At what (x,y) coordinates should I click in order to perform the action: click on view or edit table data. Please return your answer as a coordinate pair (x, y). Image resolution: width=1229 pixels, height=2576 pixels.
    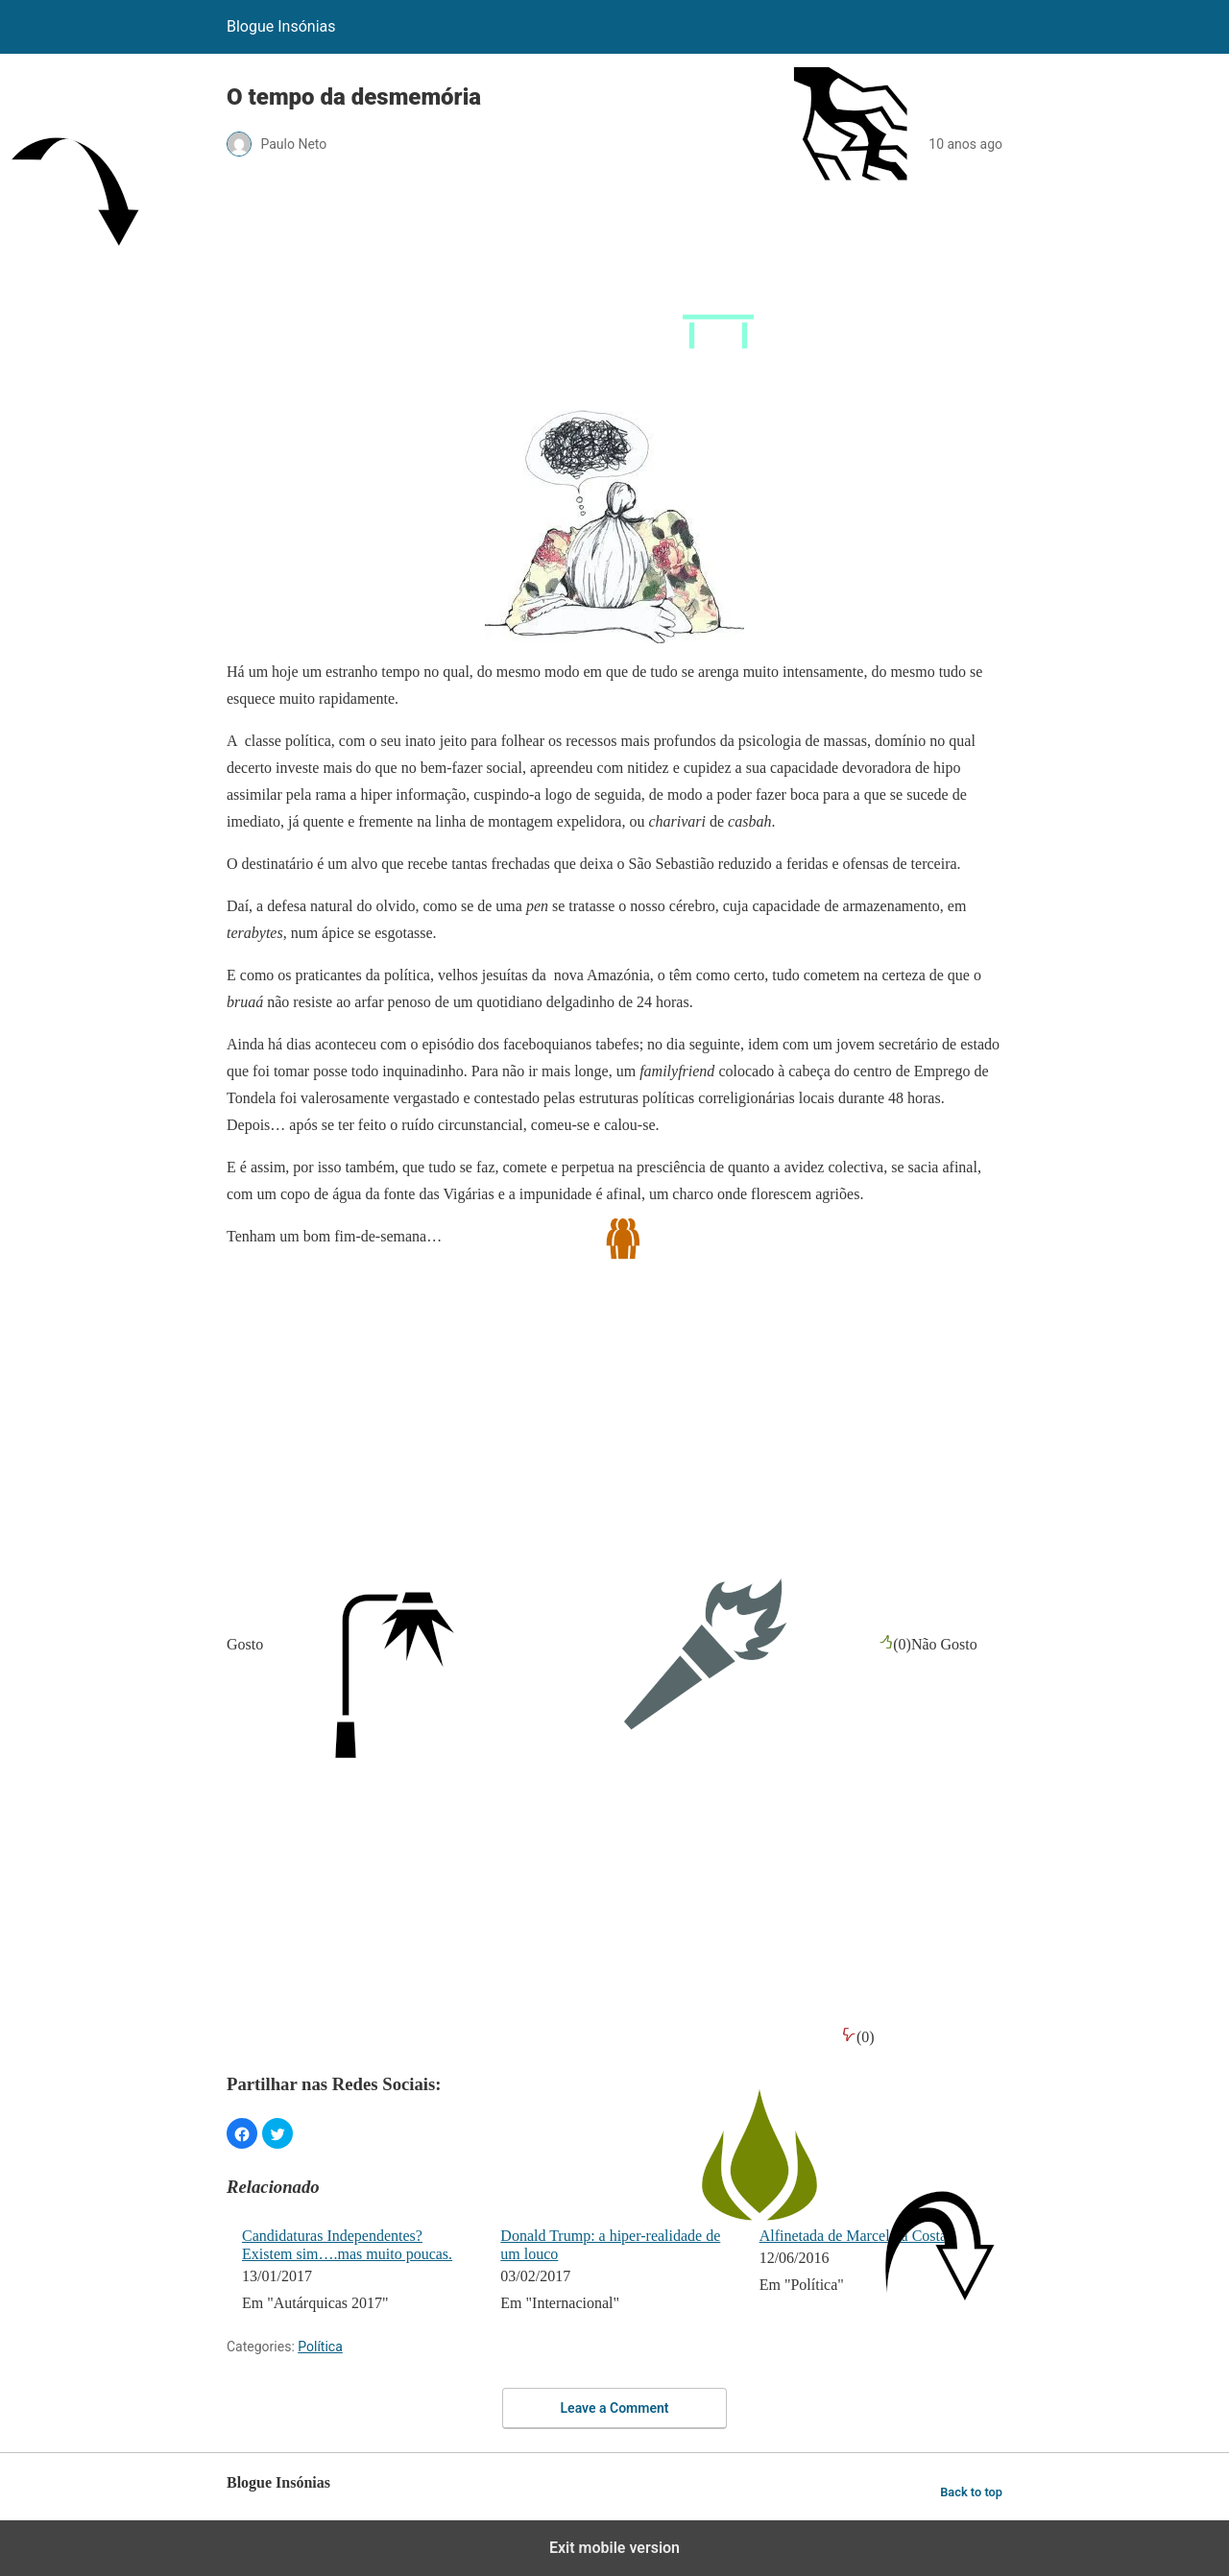
    Looking at the image, I should click on (718, 313).